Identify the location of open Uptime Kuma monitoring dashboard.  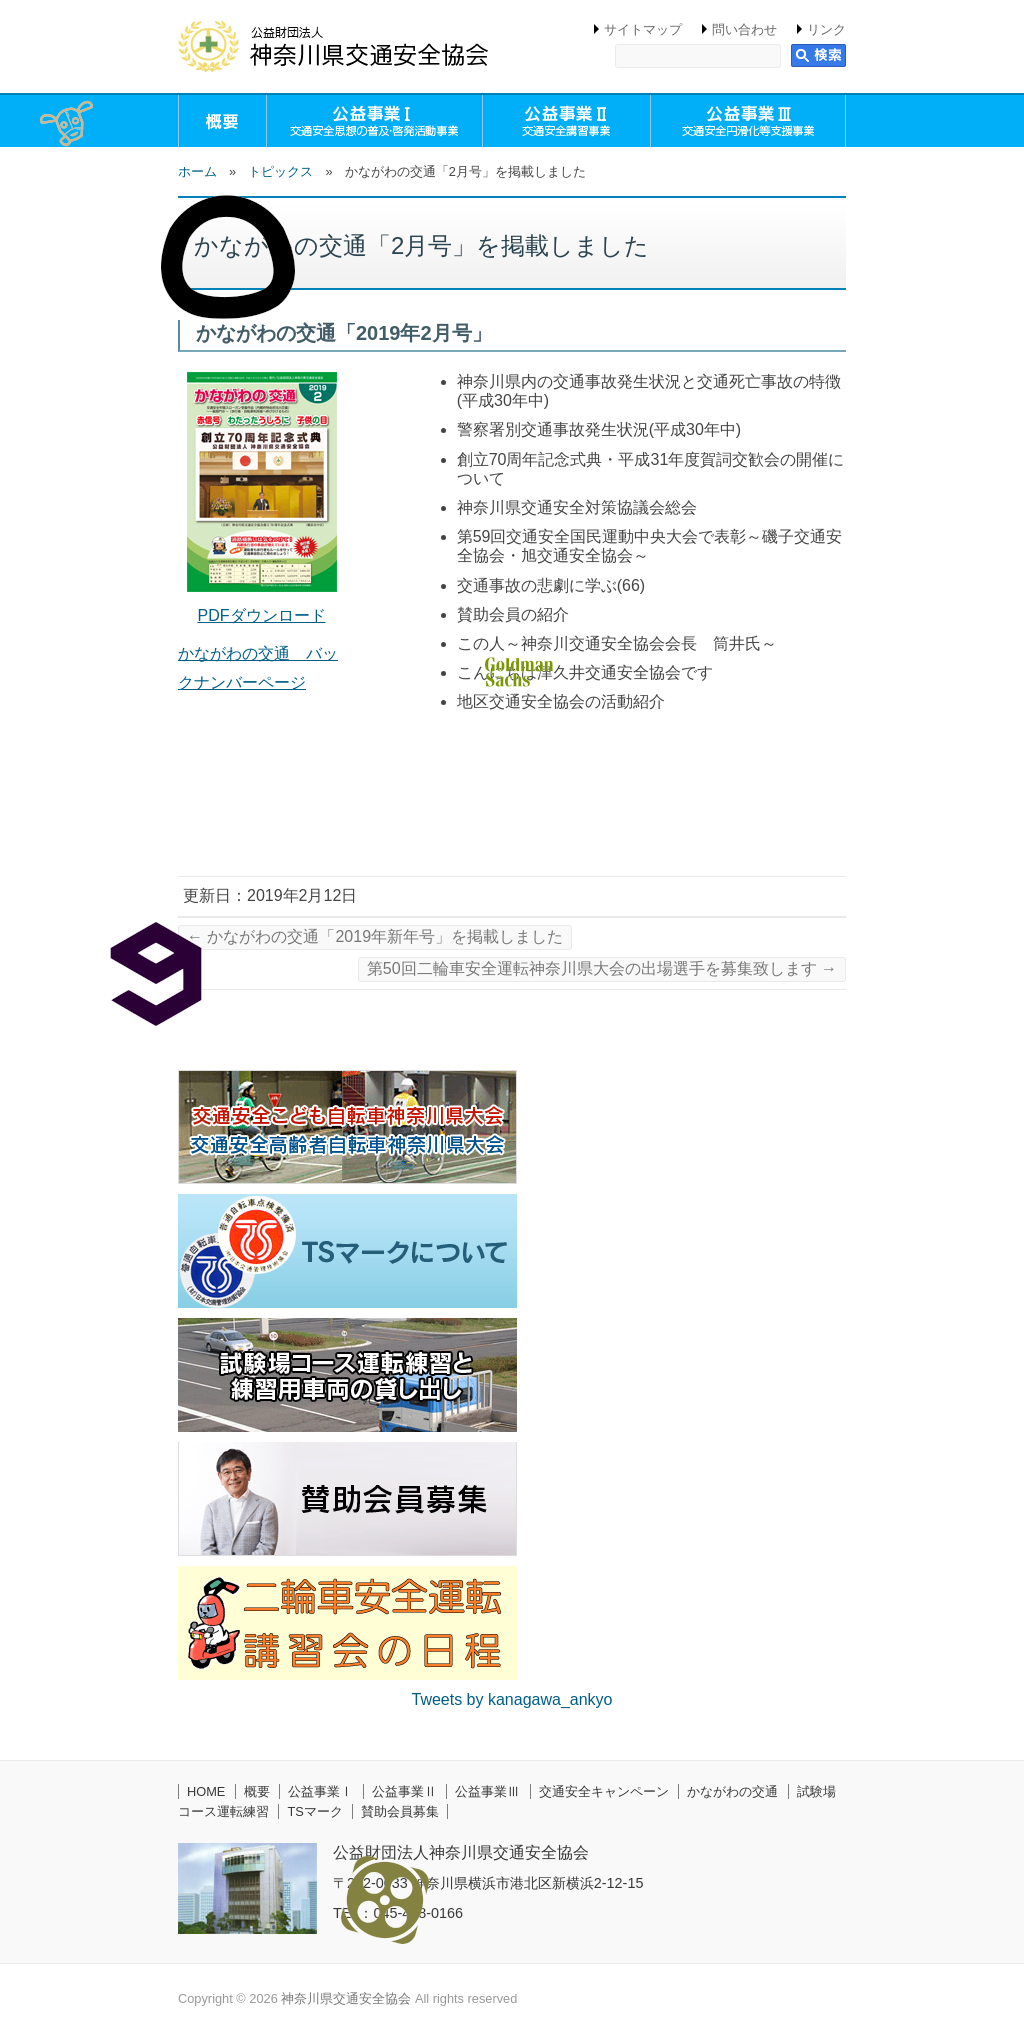
(228, 257).